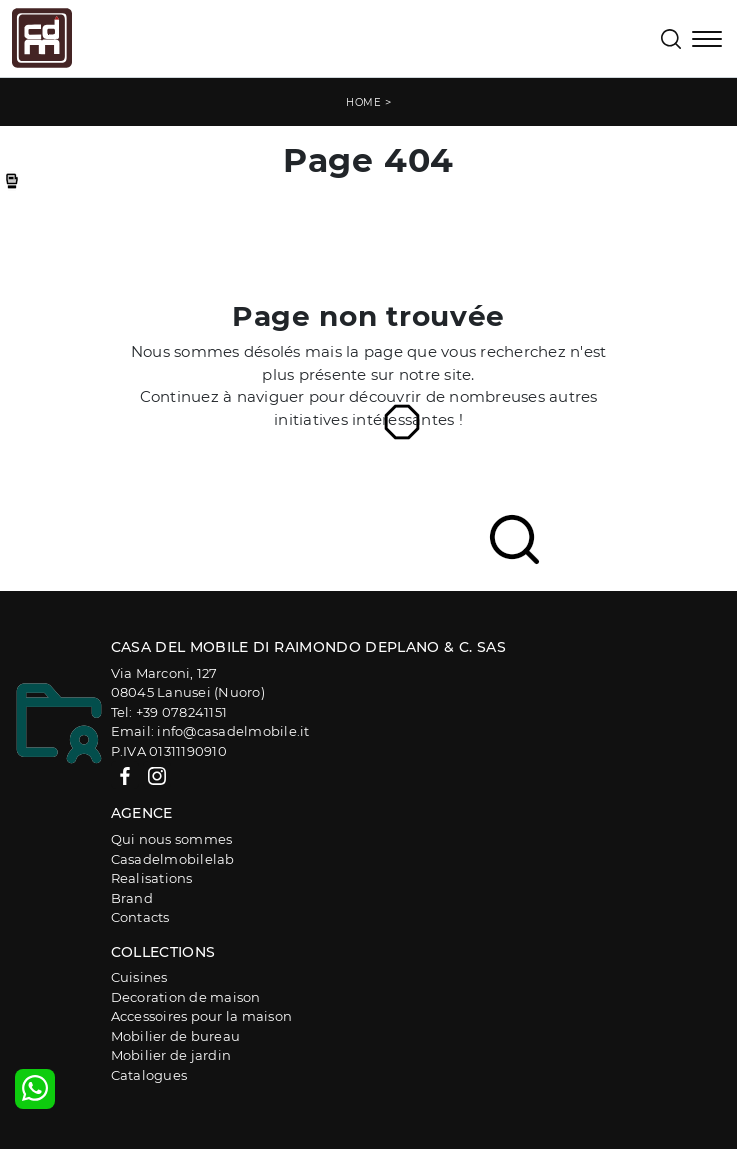 Image resolution: width=737 pixels, height=1149 pixels. Describe the element at coordinates (402, 422) in the screenshot. I see `stop or halt action indicator` at that location.